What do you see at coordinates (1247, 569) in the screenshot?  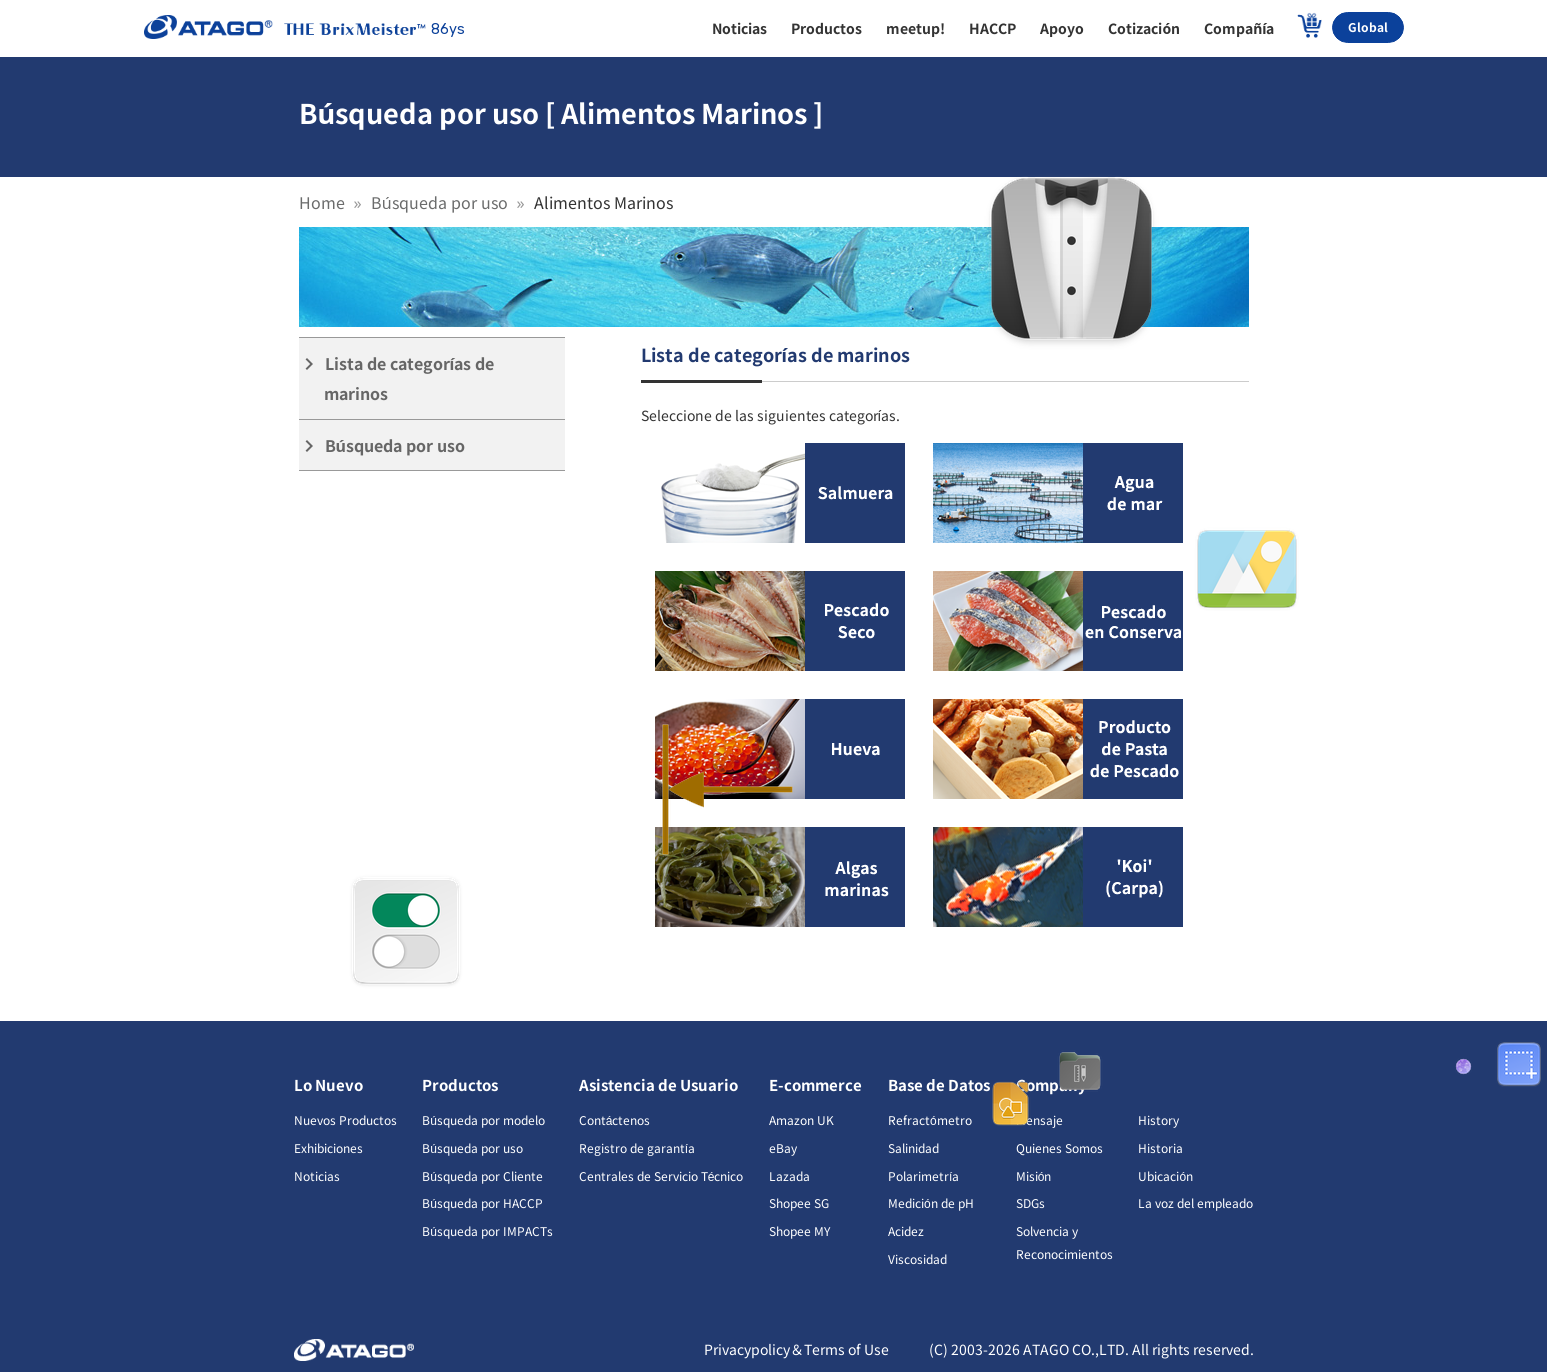 I see `open the photo gallery app` at bounding box center [1247, 569].